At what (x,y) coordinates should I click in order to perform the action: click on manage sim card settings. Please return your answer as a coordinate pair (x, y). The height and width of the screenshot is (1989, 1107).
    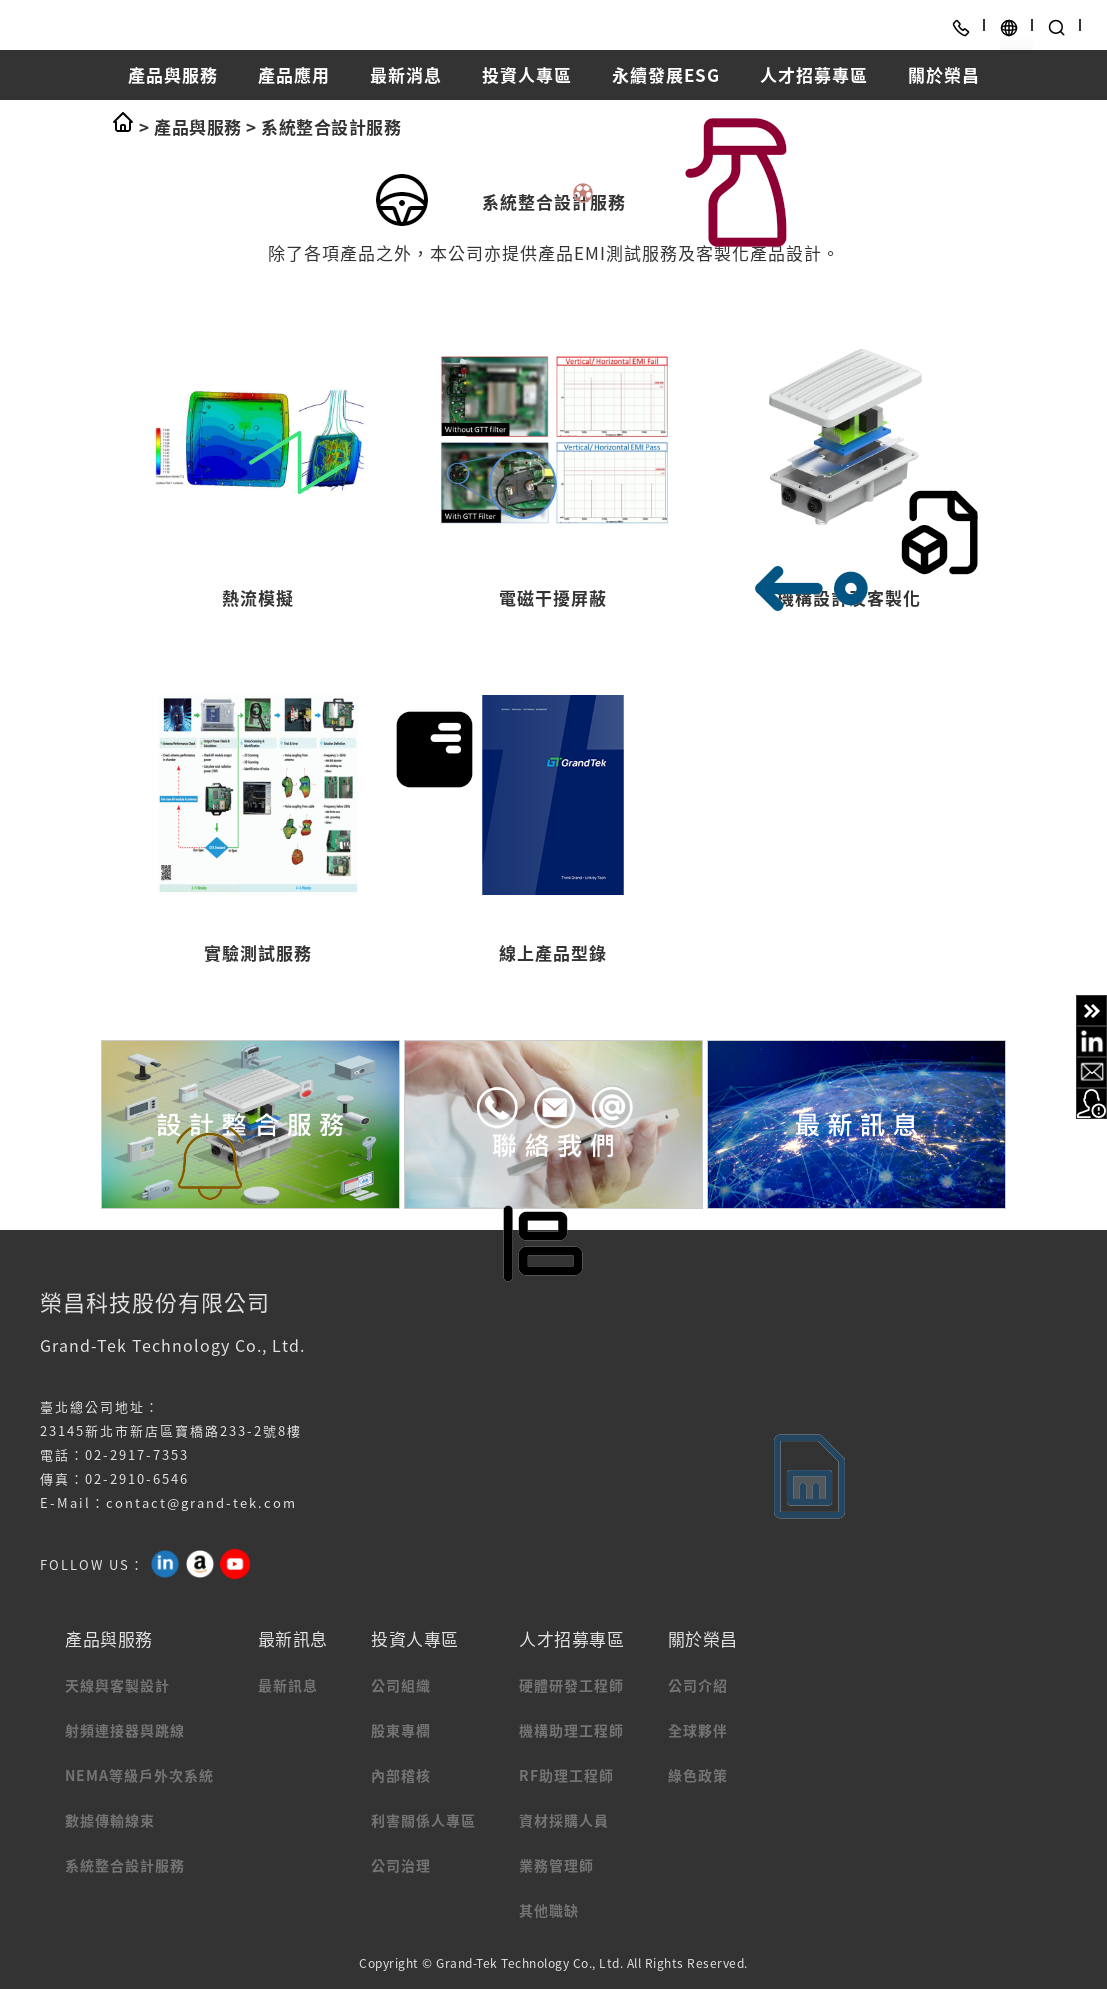
    Looking at the image, I should click on (809, 1476).